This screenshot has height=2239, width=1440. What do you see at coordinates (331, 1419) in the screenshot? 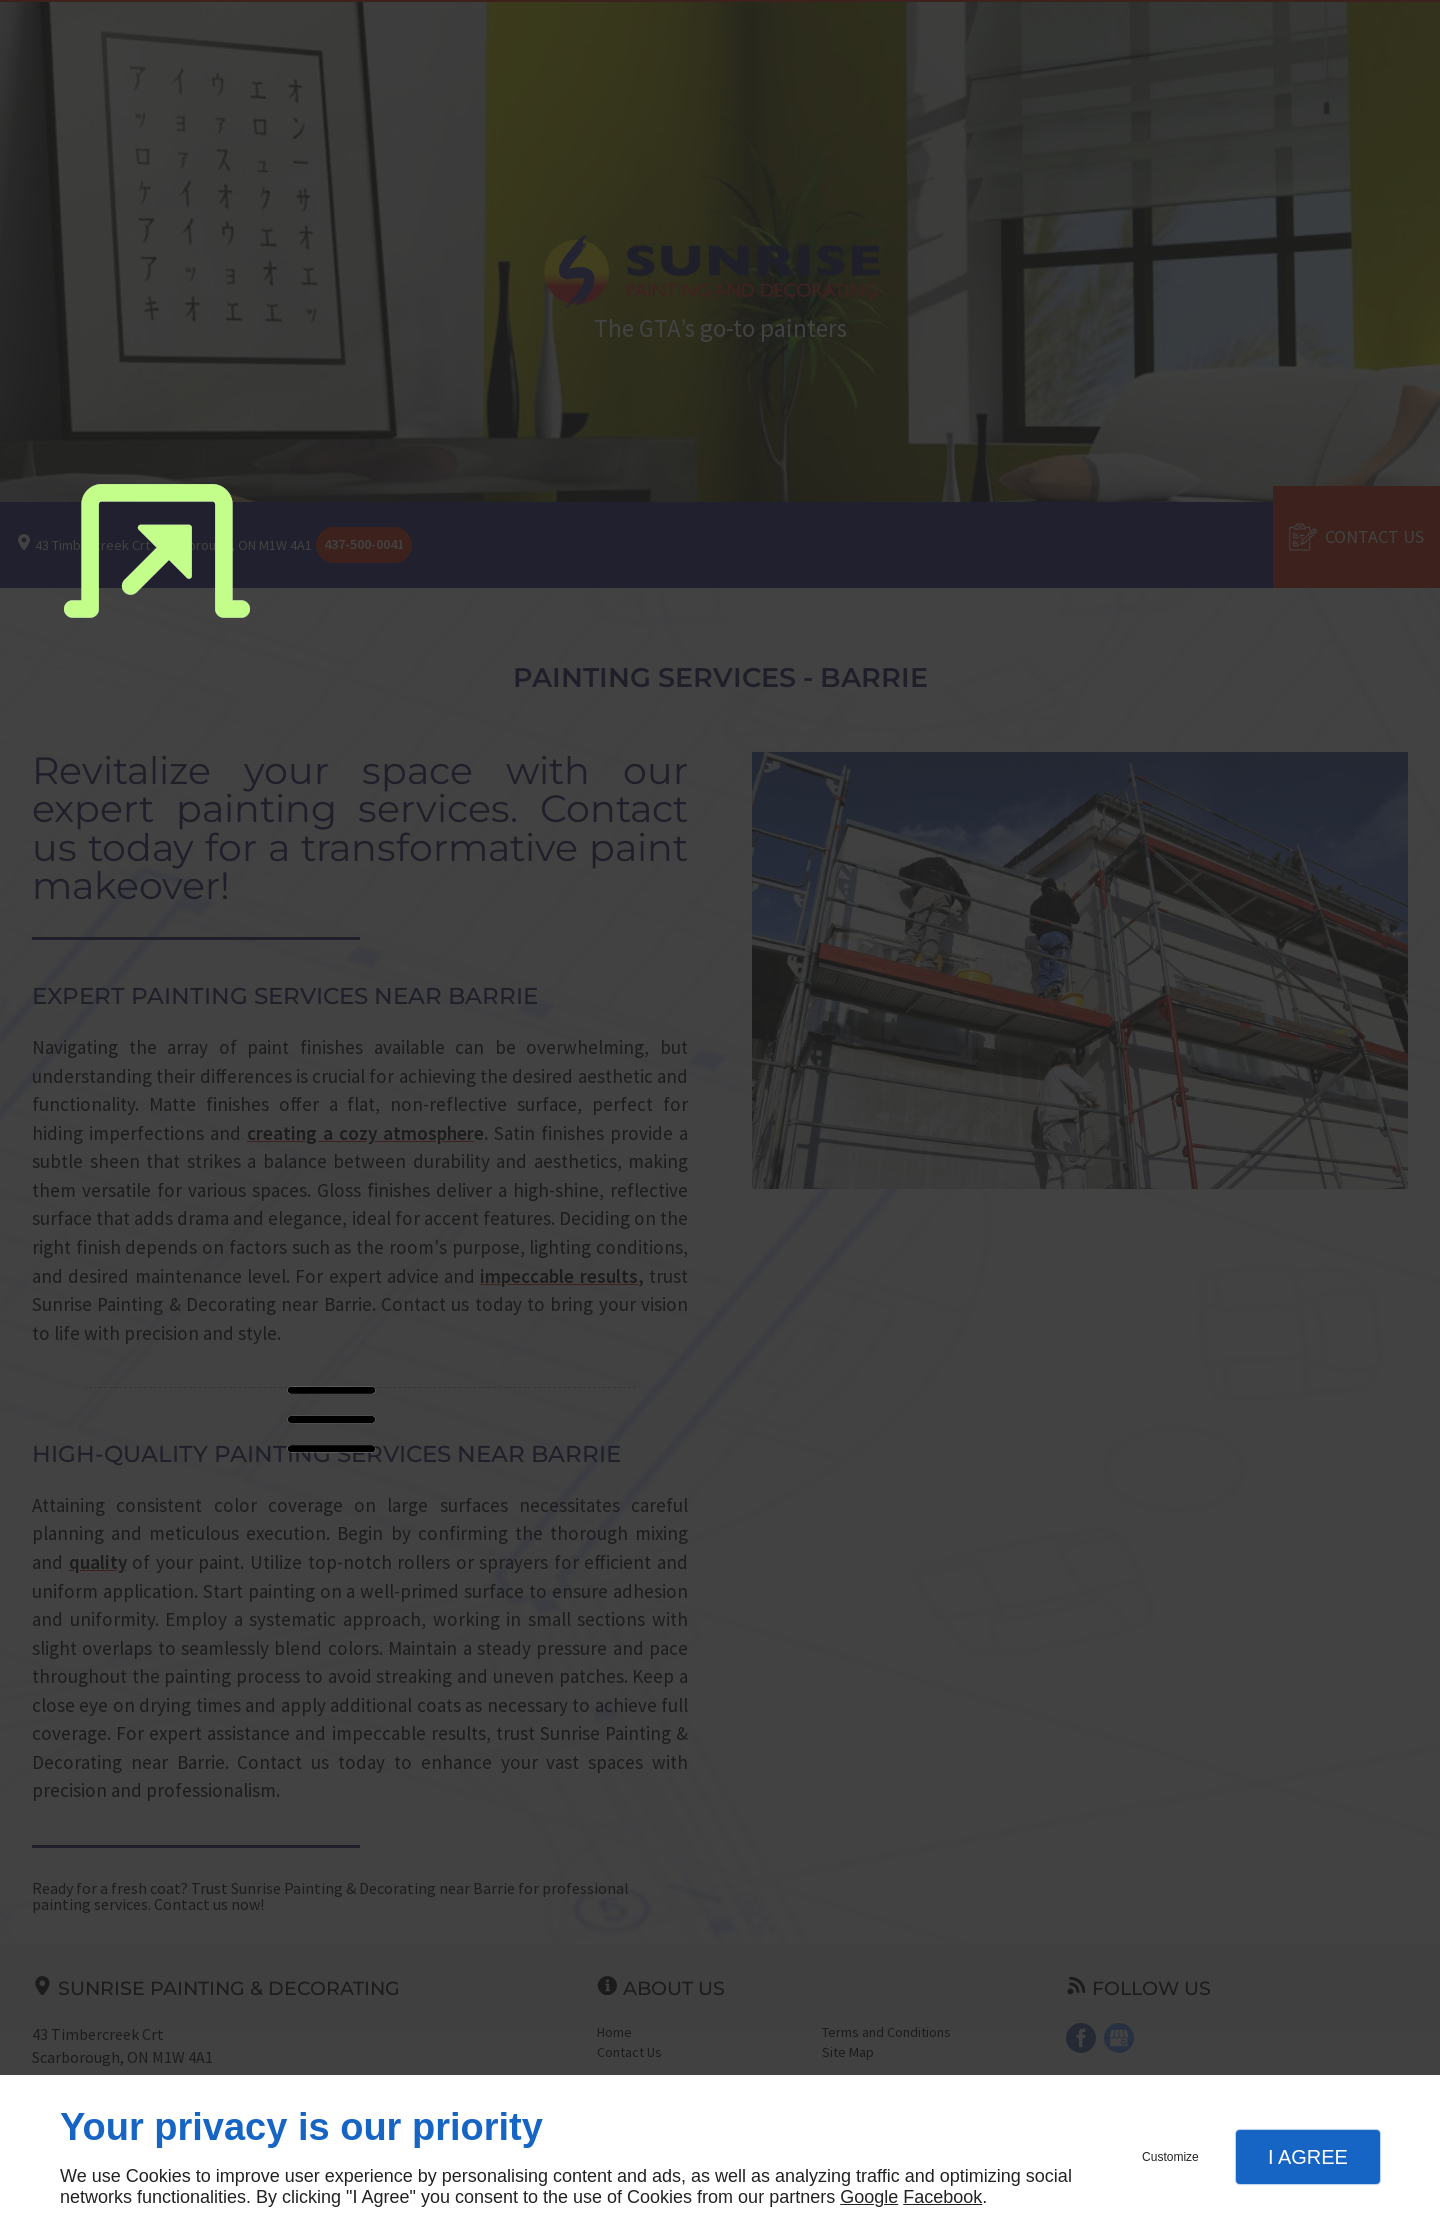
I see `open navigation menu` at bounding box center [331, 1419].